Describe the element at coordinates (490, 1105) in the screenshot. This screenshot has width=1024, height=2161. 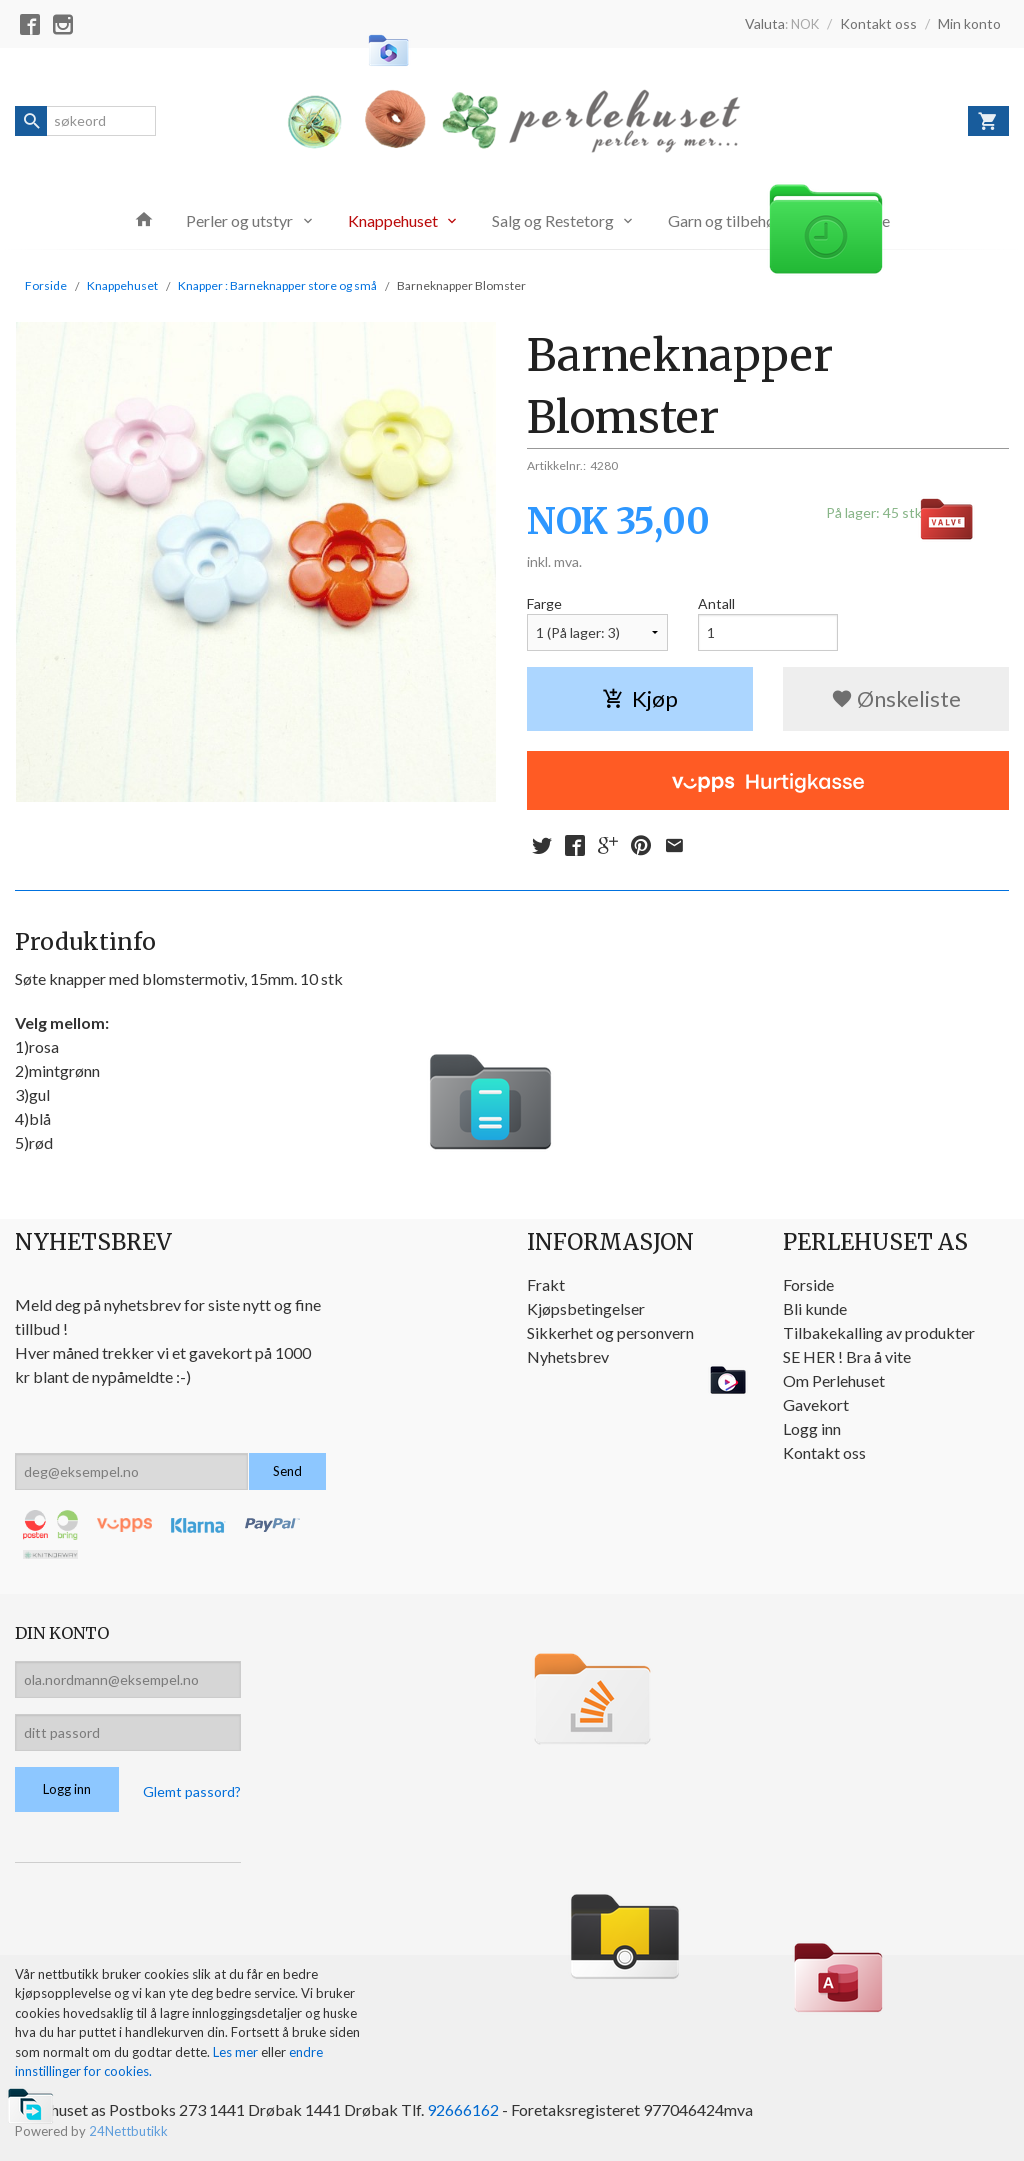
I see `open Hyper-V virtual machine files folder` at that location.